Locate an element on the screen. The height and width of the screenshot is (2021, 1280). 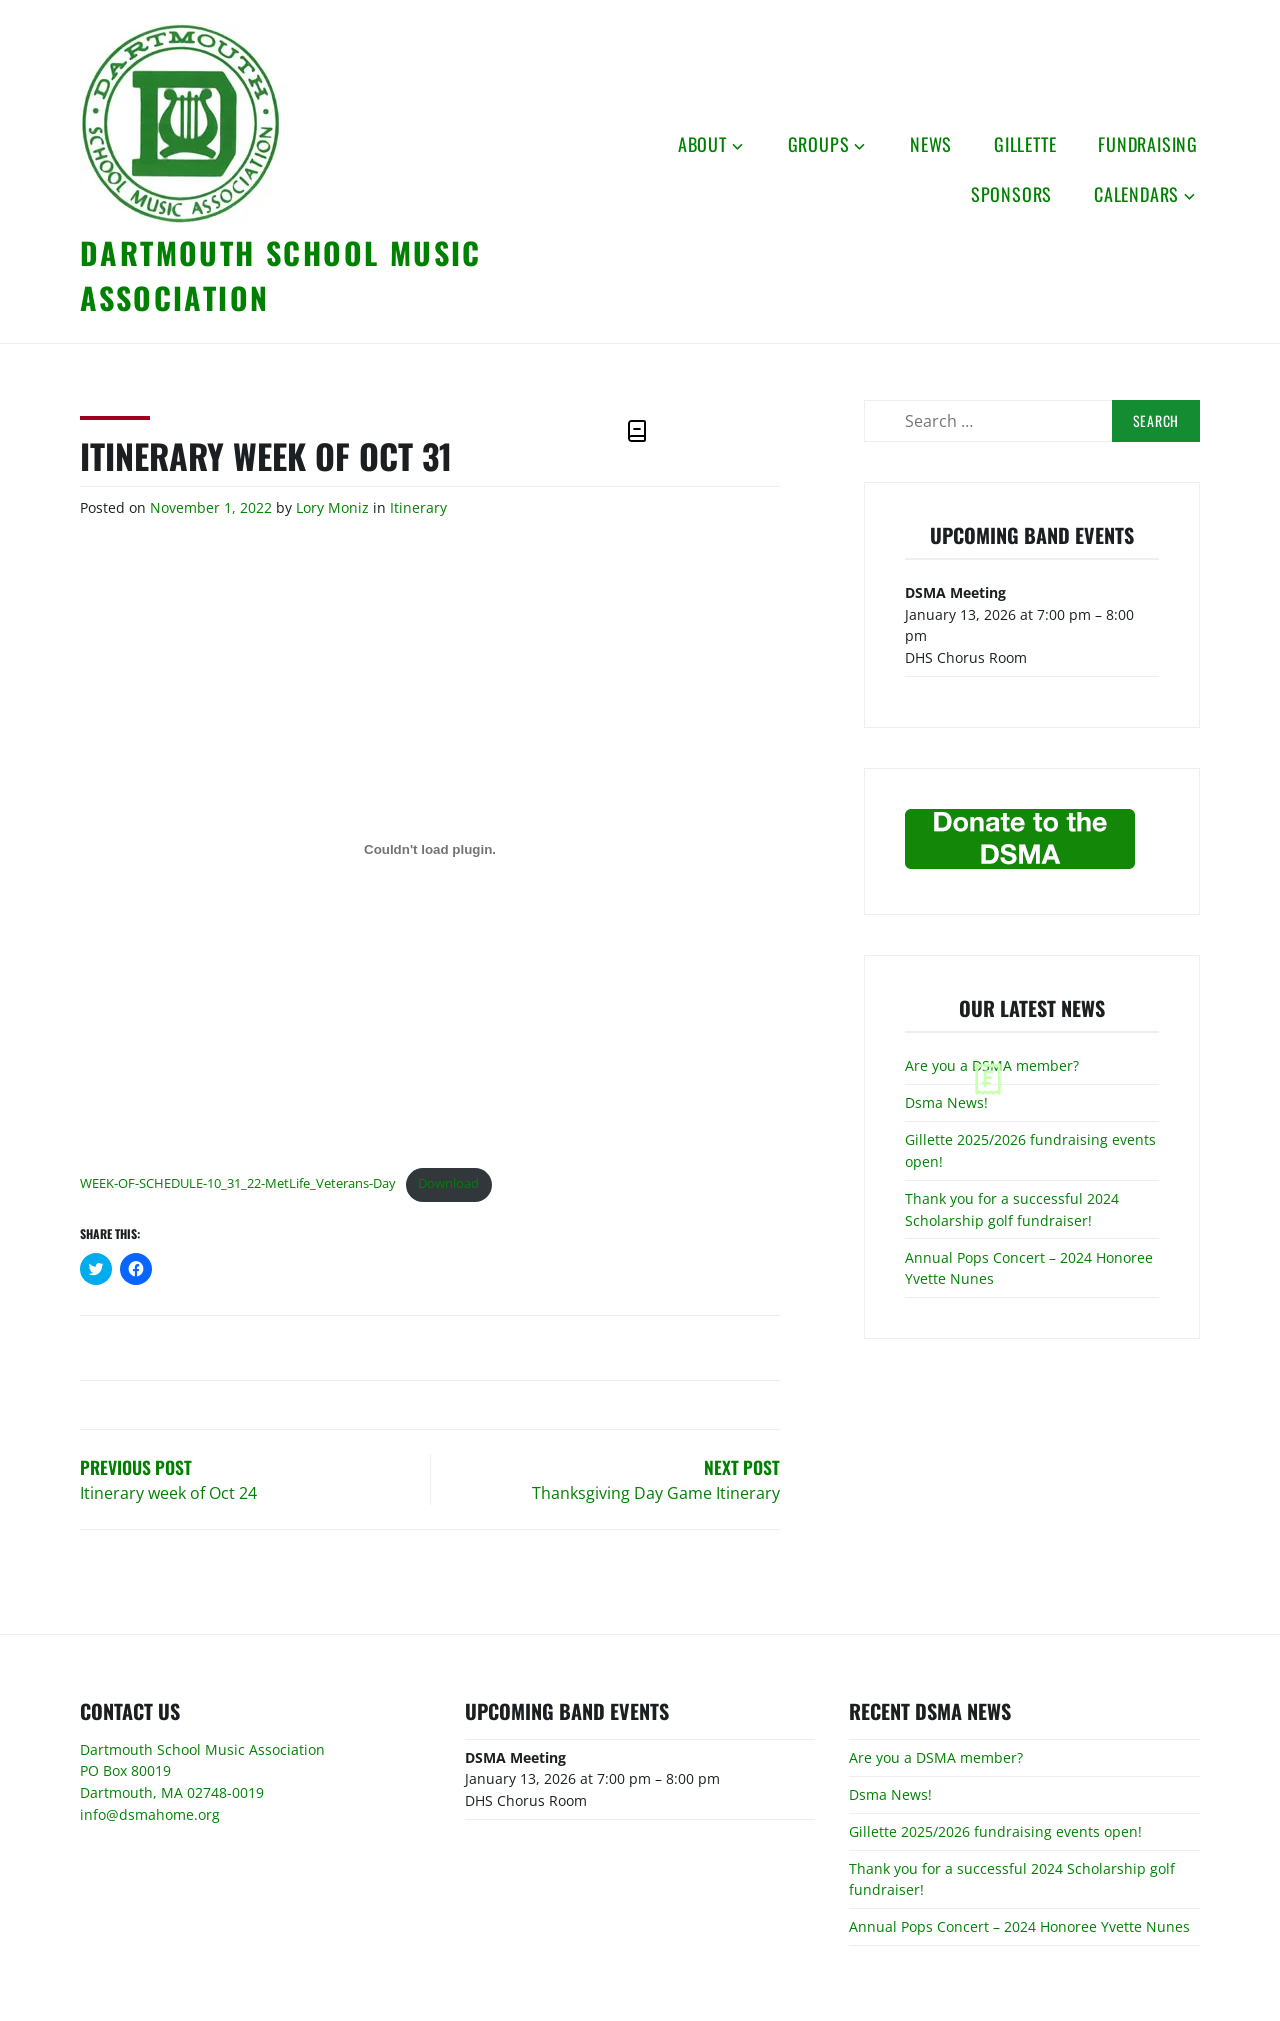
remove a book from your library is located at coordinates (637, 431).